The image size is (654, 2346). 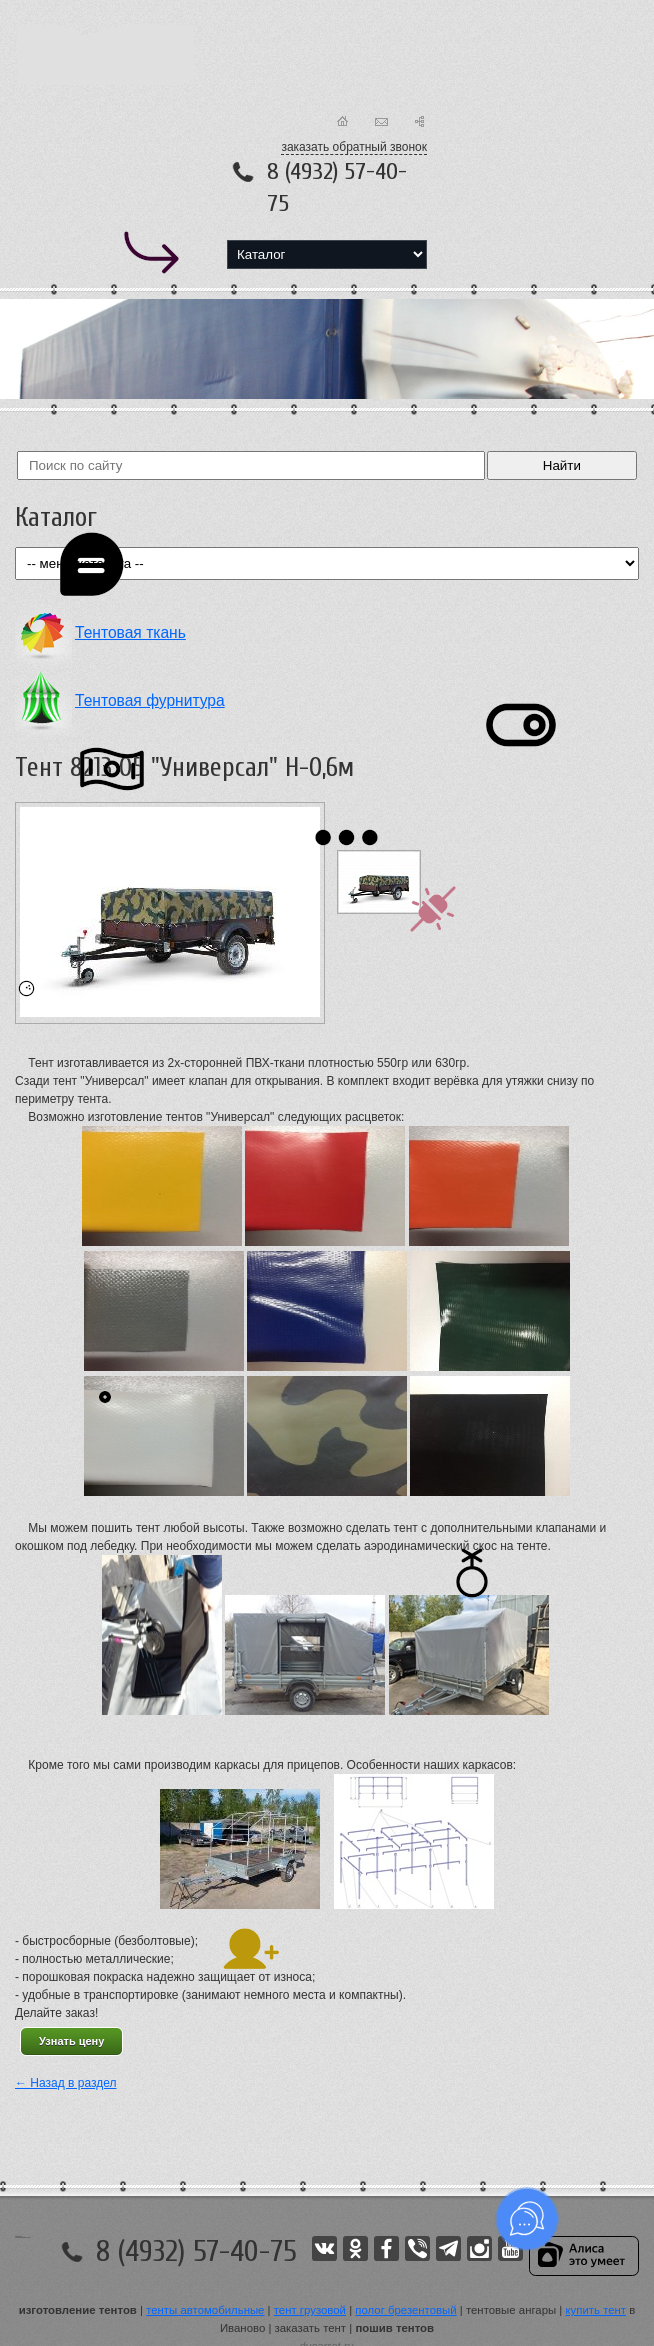 I want to click on view payment or transaction history, so click(x=112, y=769).